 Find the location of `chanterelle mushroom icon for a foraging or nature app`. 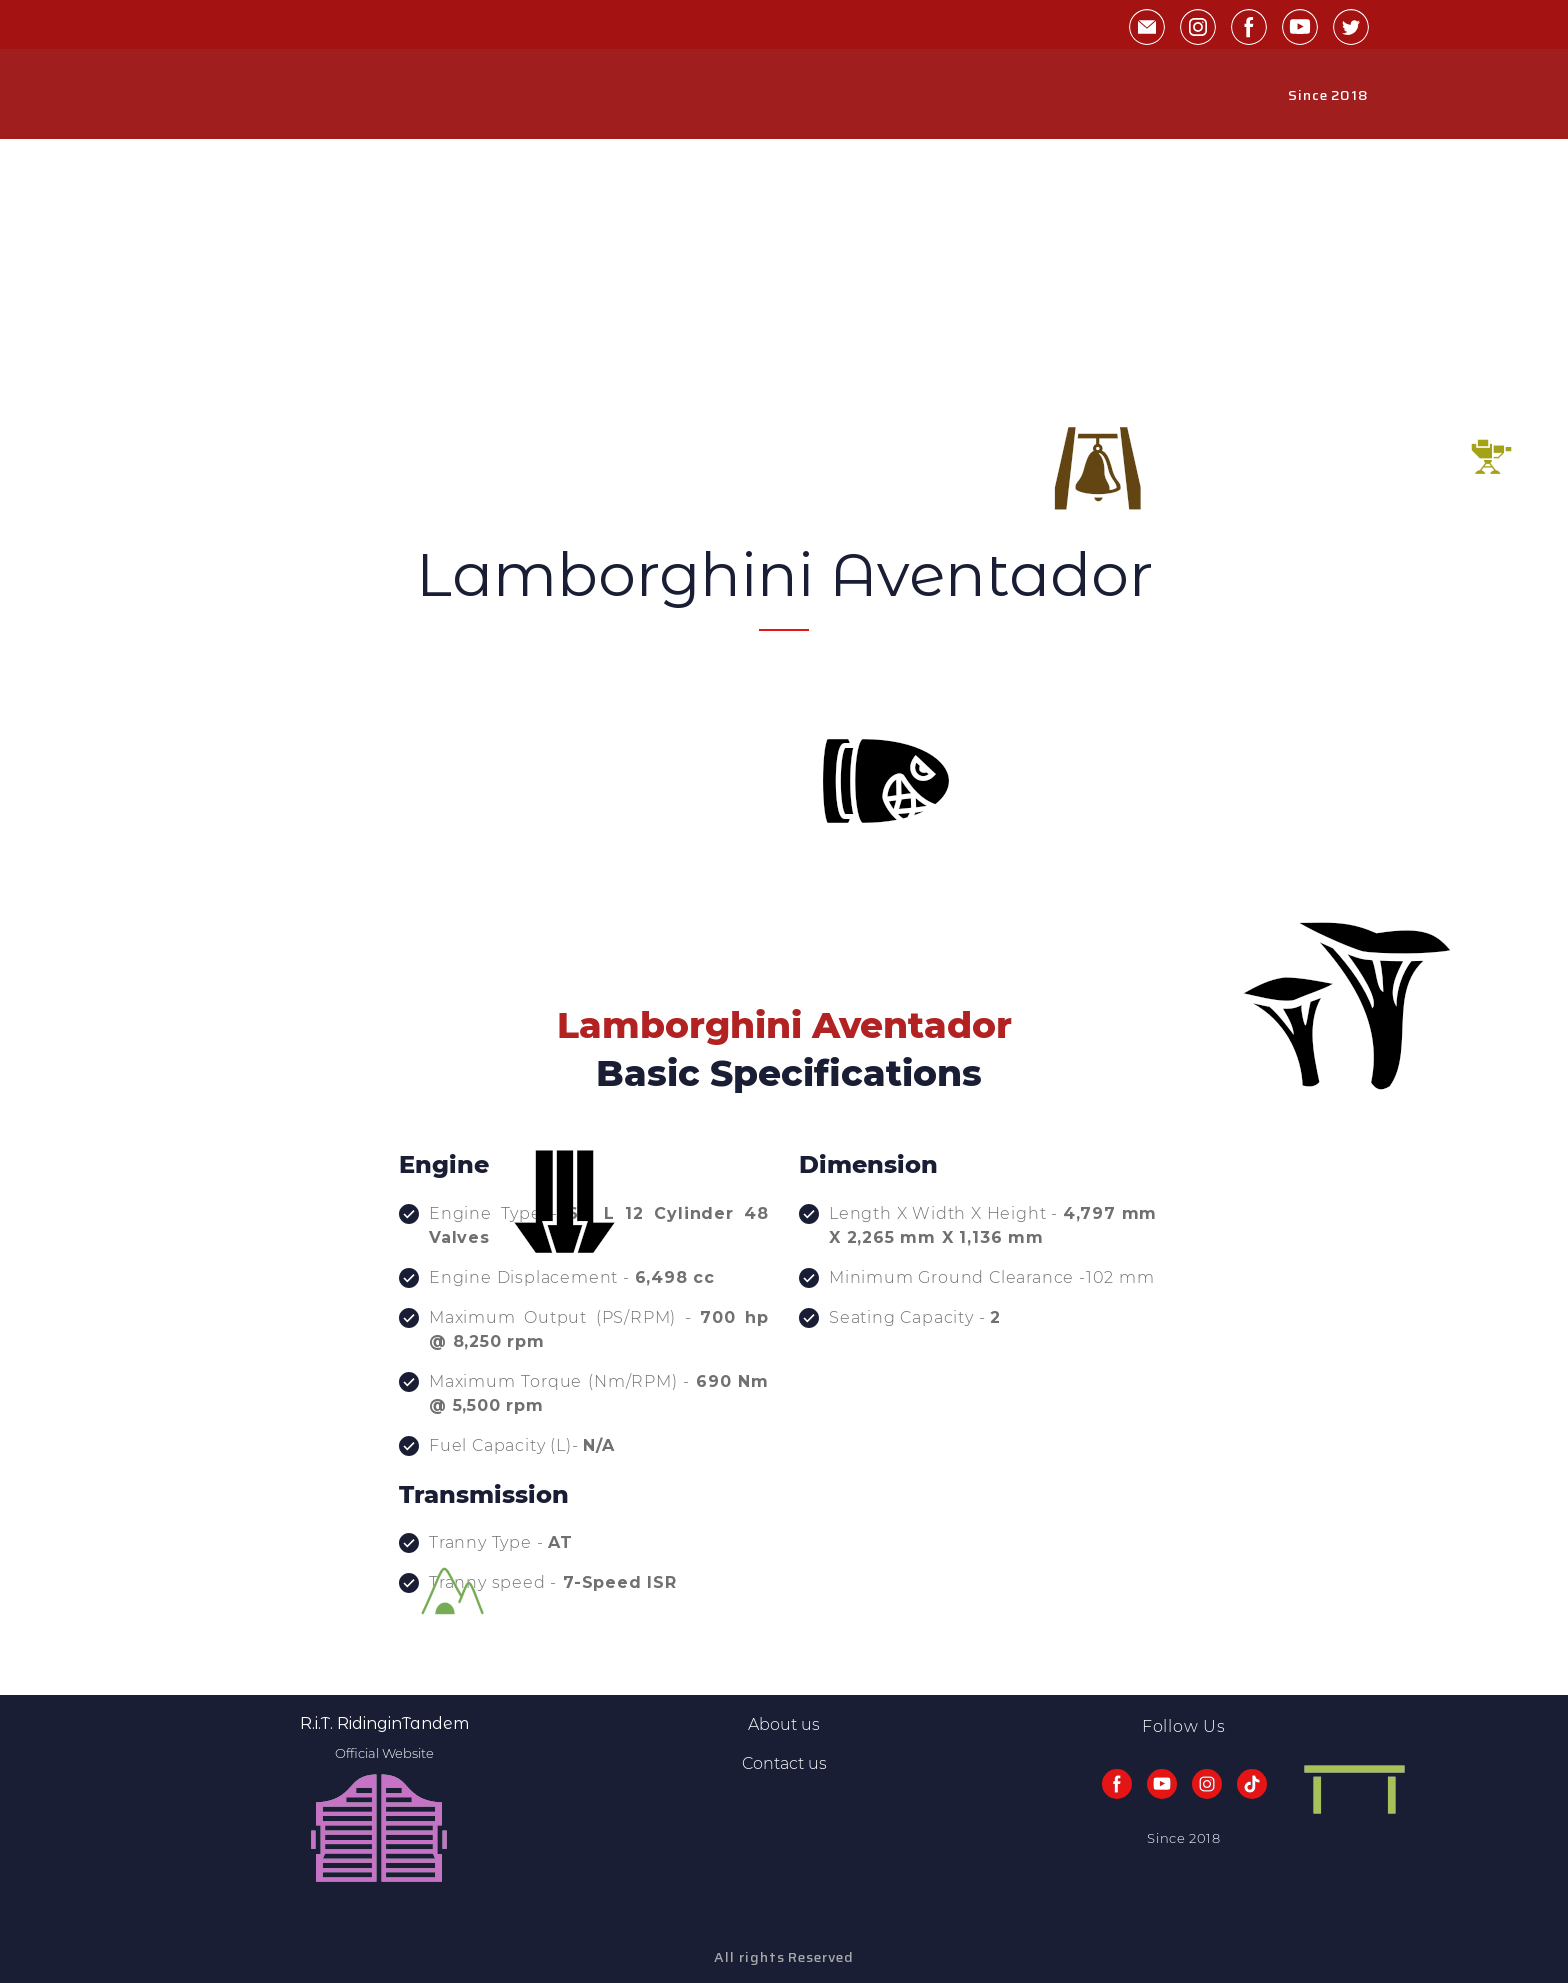

chanterelle mushroom icon for a foraging or nature app is located at coordinates (1347, 1006).